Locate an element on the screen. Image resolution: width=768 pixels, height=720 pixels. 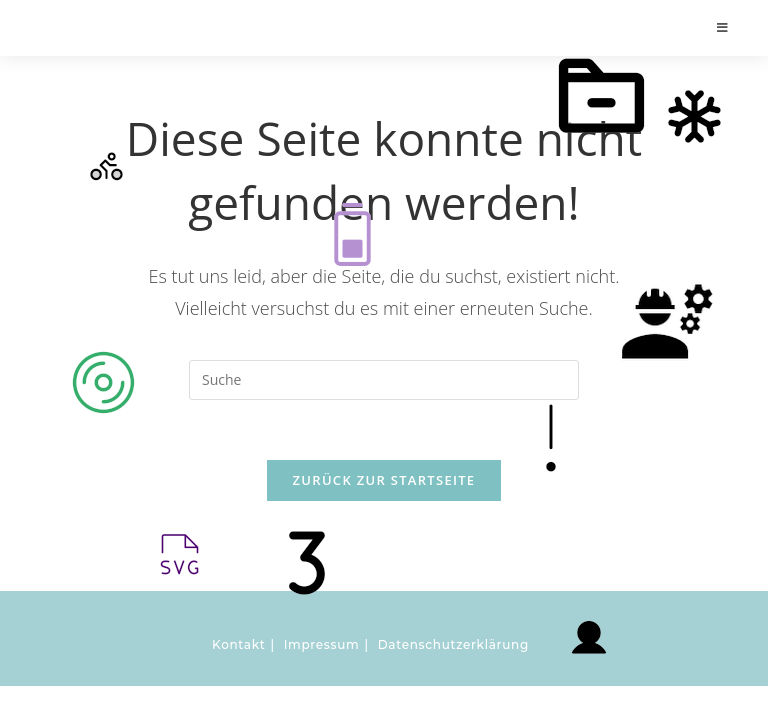
indicates step three in a multi-step process is located at coordinates (307, 563).